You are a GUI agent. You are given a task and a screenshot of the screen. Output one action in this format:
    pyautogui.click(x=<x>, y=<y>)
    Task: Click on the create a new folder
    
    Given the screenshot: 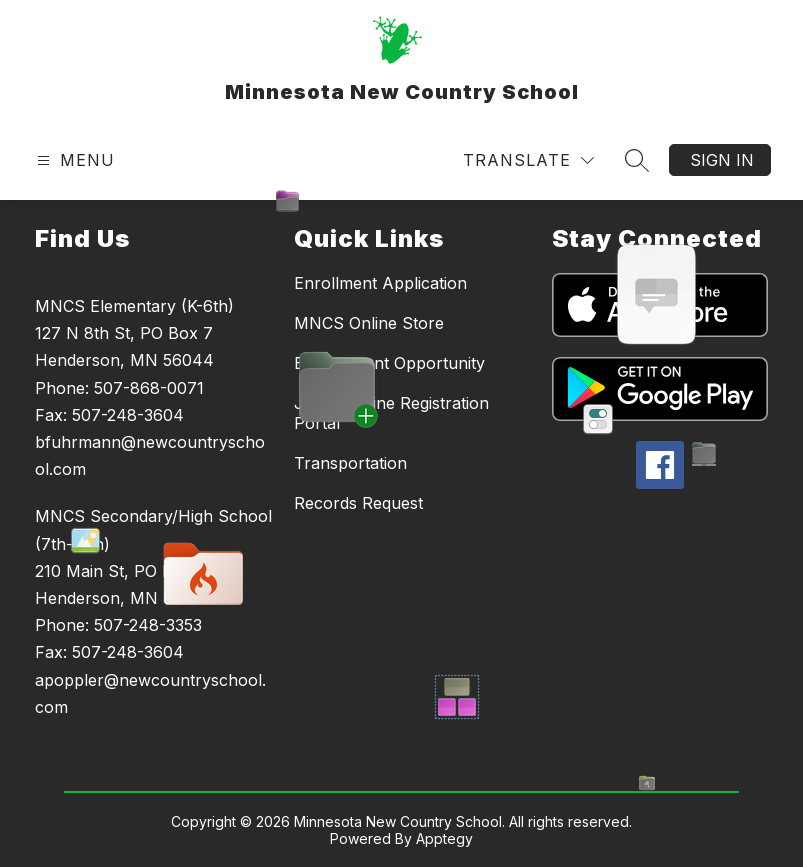 What is the action you would take?
    pyautogui.click(x=337, y=387)
    